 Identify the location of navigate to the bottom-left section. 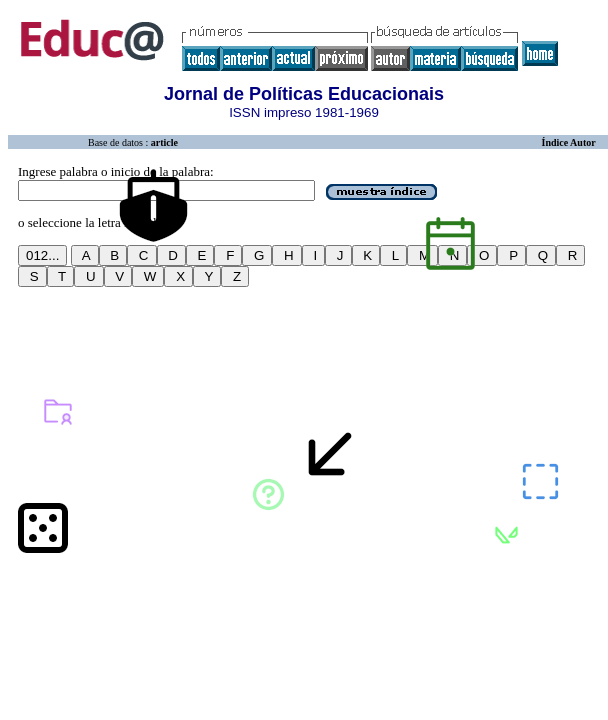
(330, 454).